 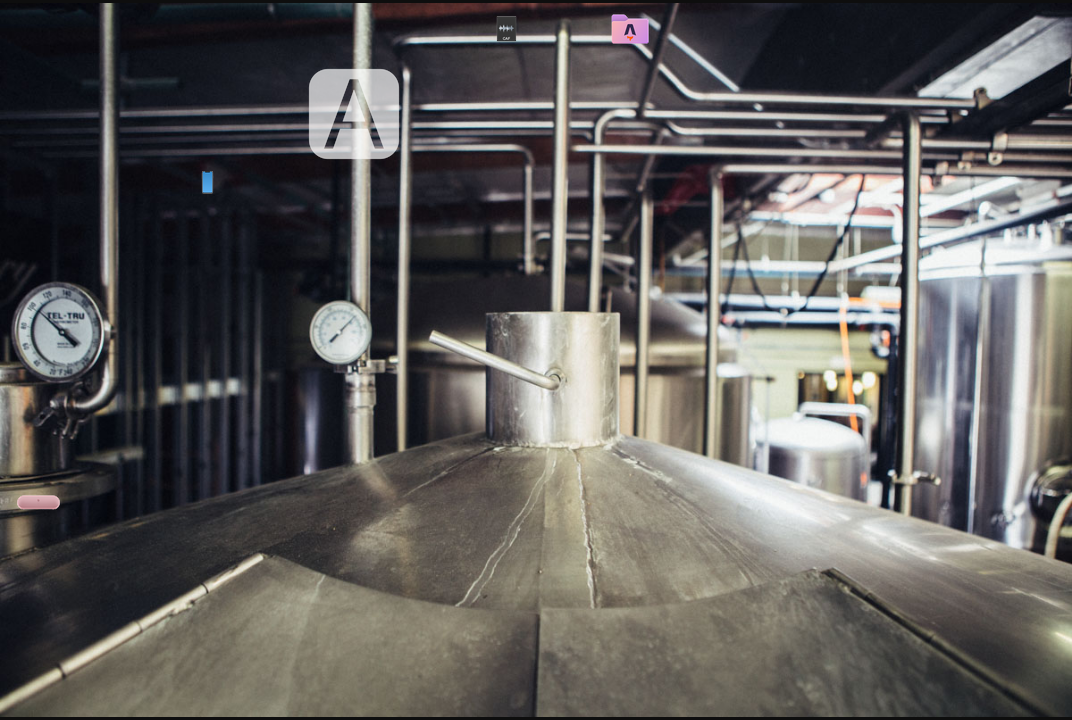 What do you see at coordinates (630, 30) in the screenshot?
I see `open astro project folder` at bounding box center [630, 30].